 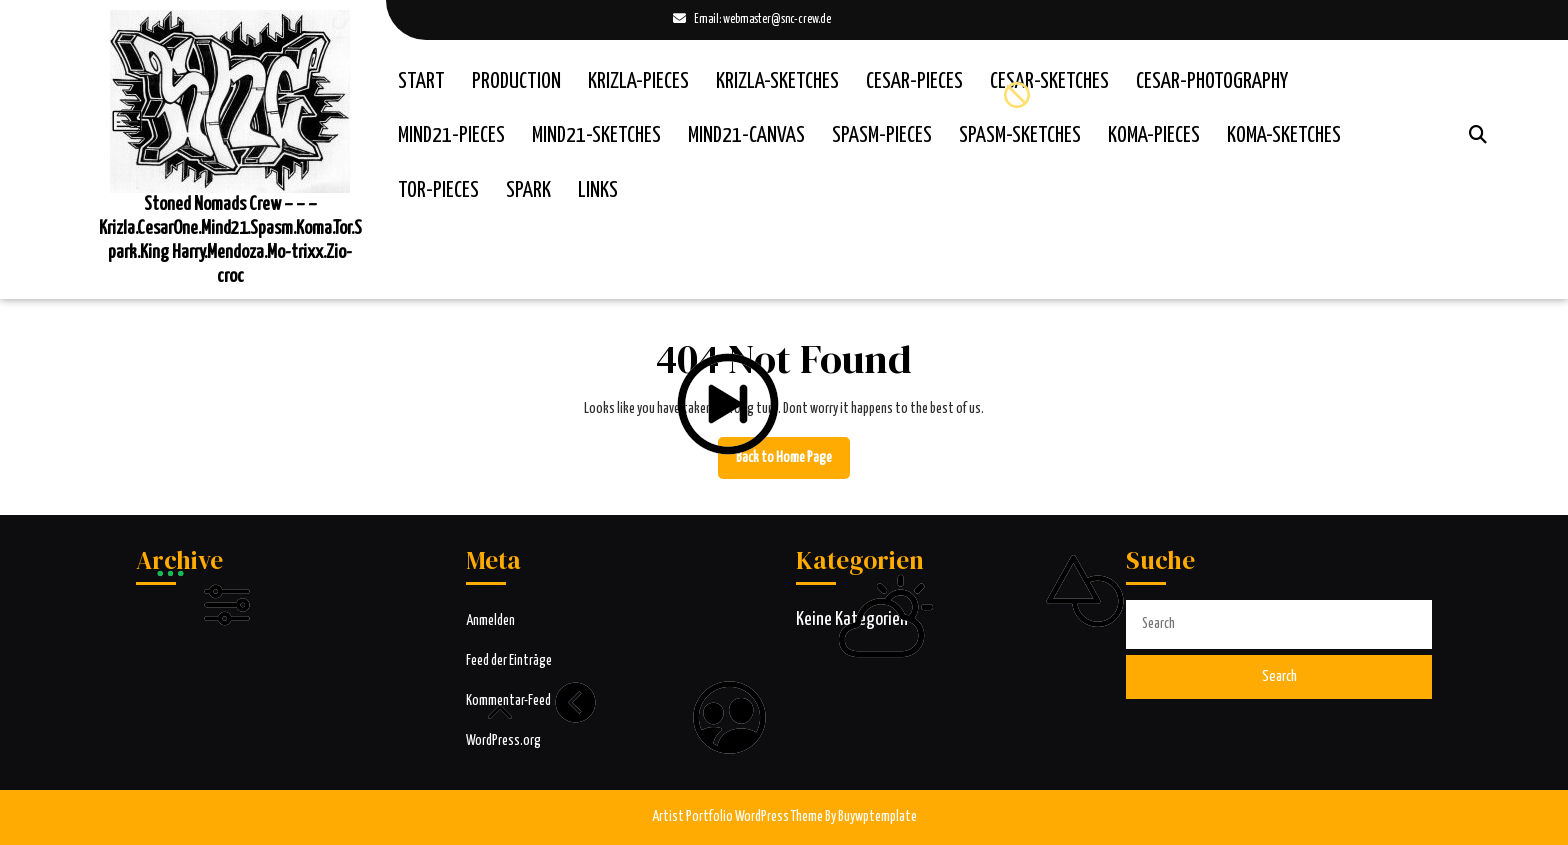 I want to click on enable subtitles or closed captions, so click(x=127, y=121).